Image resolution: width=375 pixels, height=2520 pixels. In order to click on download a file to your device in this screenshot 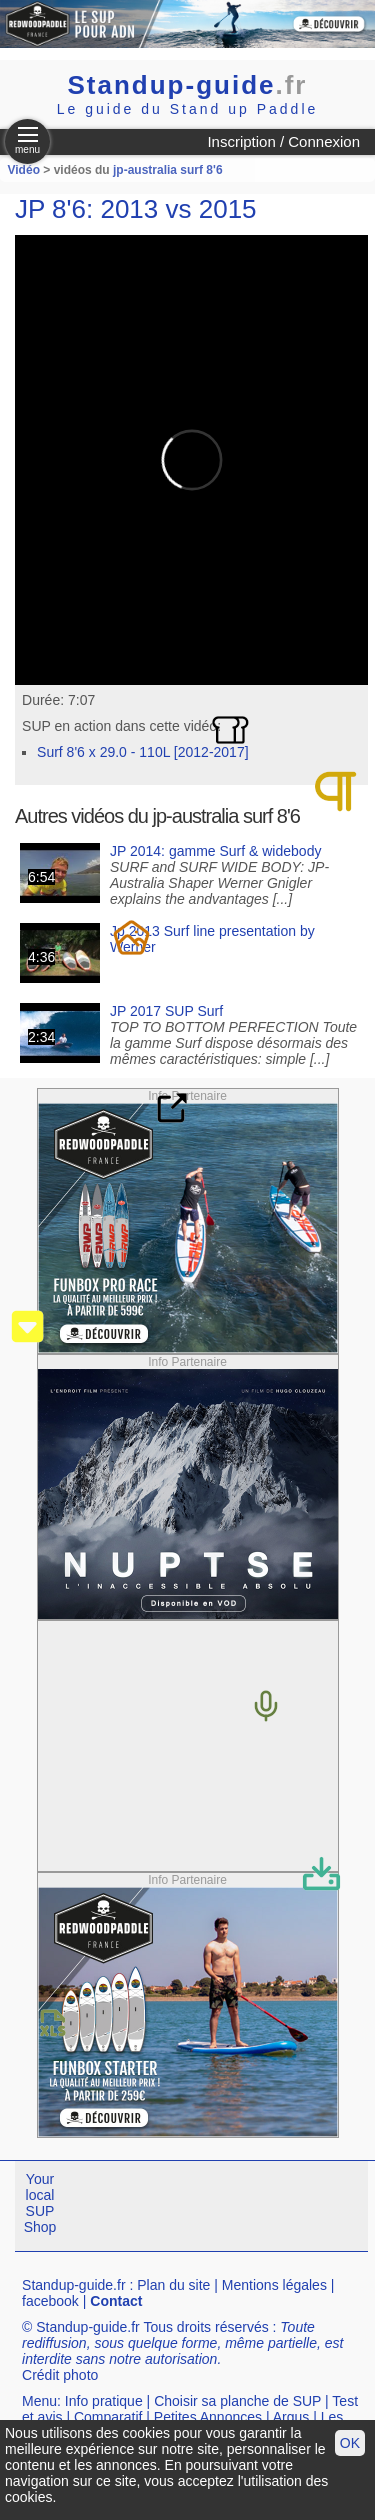, I will do `click(321, 1875)`.